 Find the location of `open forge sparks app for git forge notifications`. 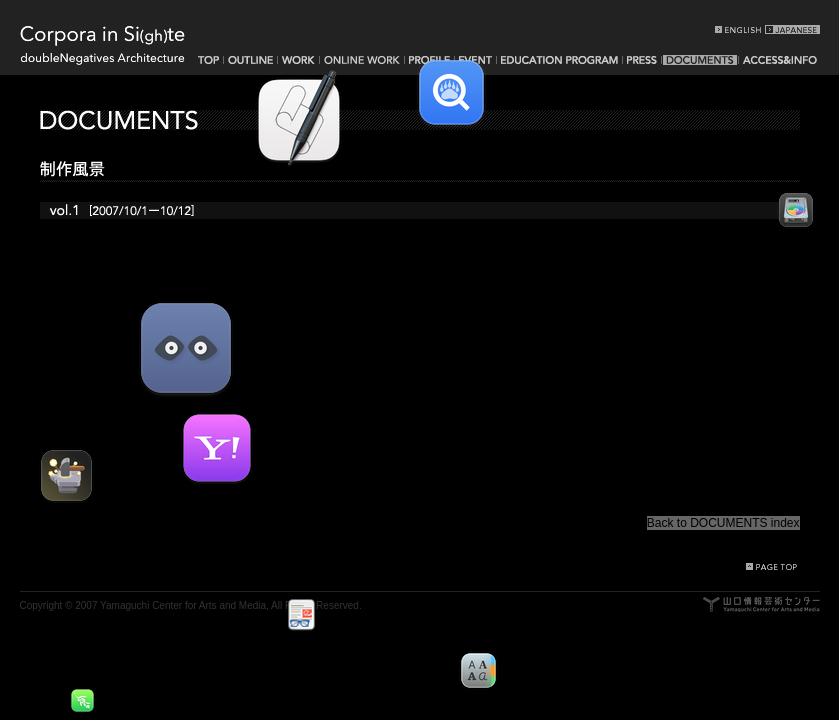

open forge sparks app for git forge notifications is located at coordinates (66, 475).